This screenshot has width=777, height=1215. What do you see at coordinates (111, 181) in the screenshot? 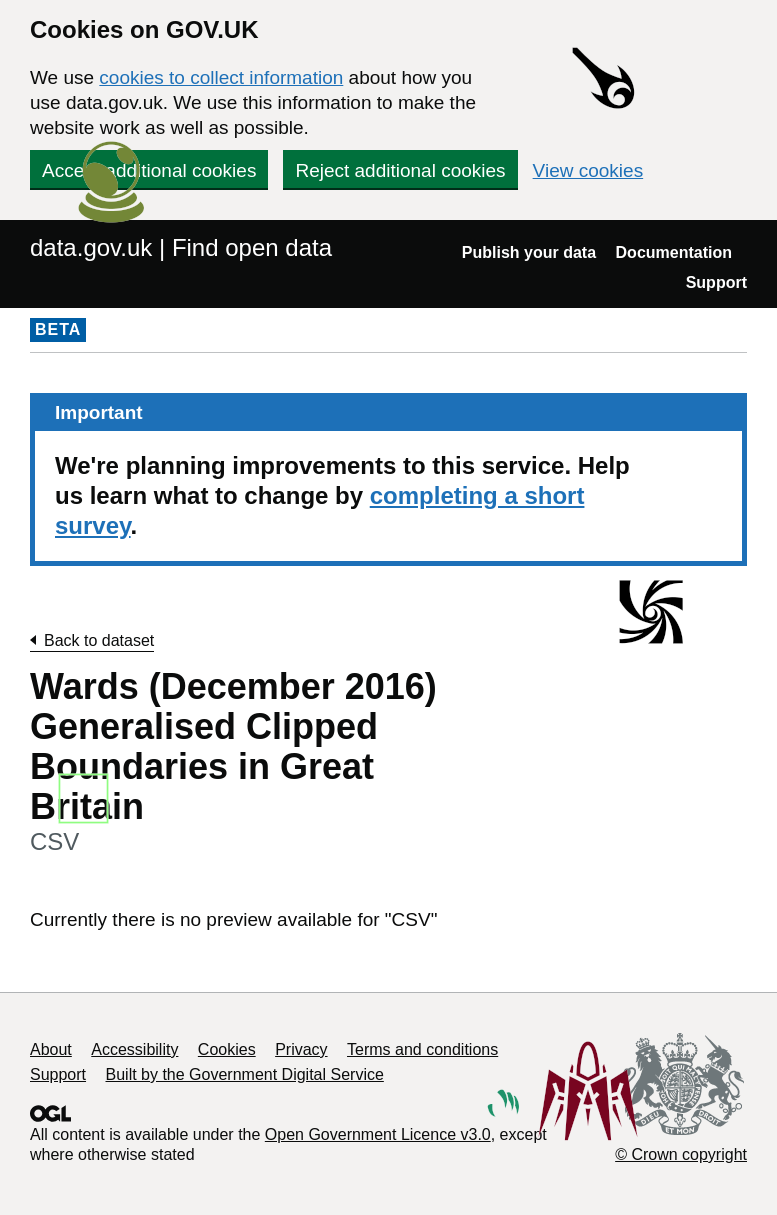
I see `view predictions or fortune features` at bounding box center [111, 181].